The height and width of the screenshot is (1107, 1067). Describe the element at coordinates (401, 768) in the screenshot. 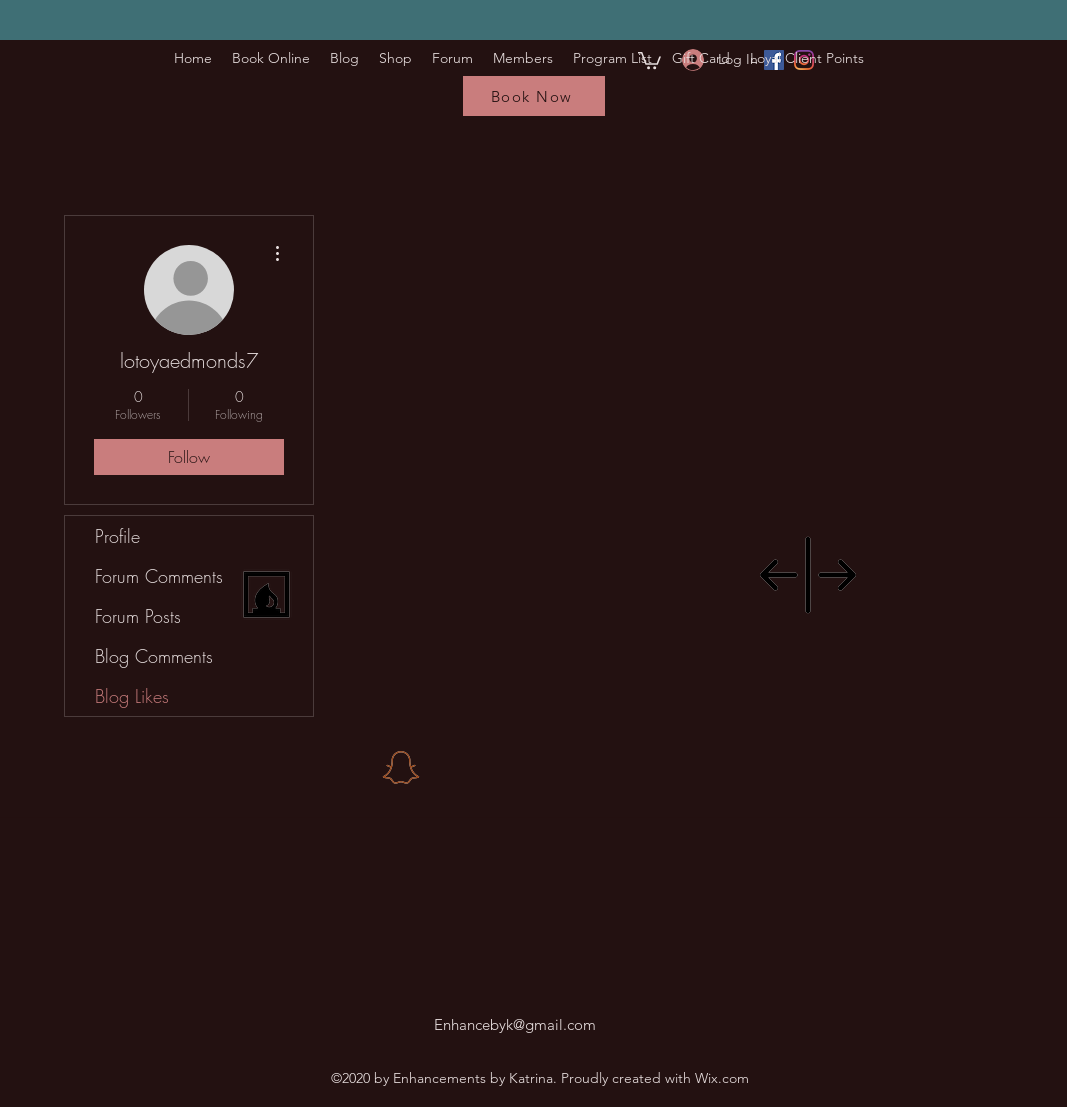

I see `open Snapchat app` at that location.